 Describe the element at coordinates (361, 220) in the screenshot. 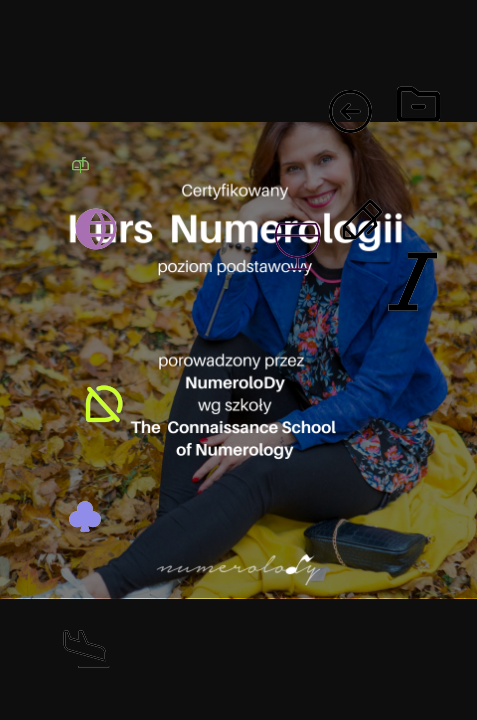

I see `edit or modify content` at that location.